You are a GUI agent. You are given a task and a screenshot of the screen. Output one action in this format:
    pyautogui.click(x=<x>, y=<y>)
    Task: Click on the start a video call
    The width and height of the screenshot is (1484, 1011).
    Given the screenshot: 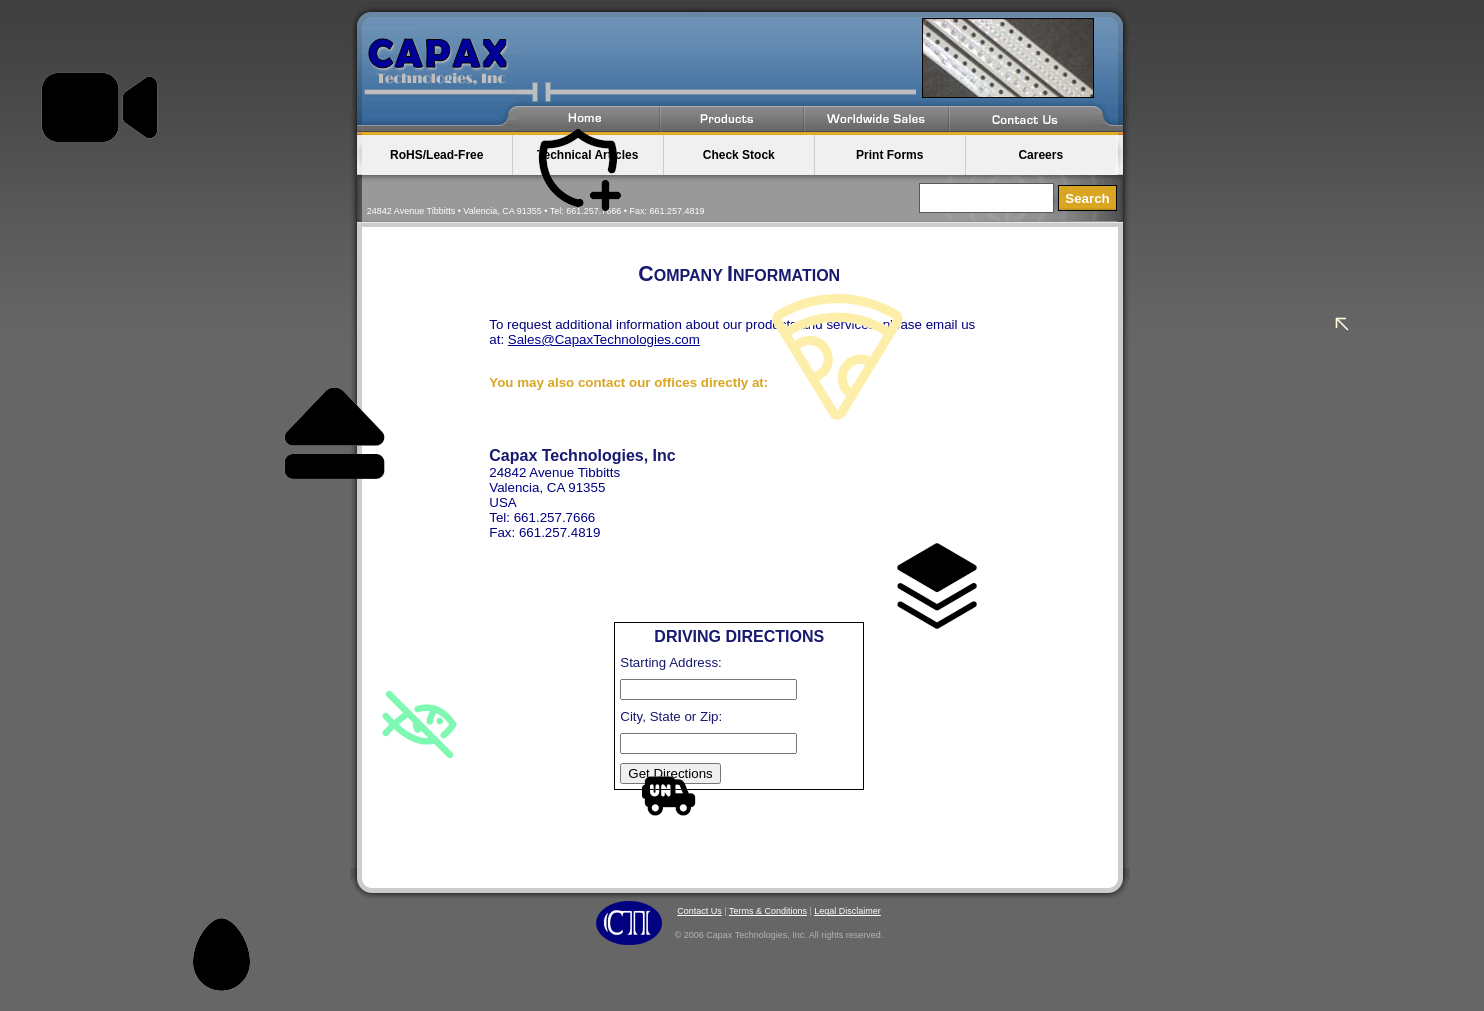 What is the action you would take?
    pyautogui.click(x=99, y=107)
    